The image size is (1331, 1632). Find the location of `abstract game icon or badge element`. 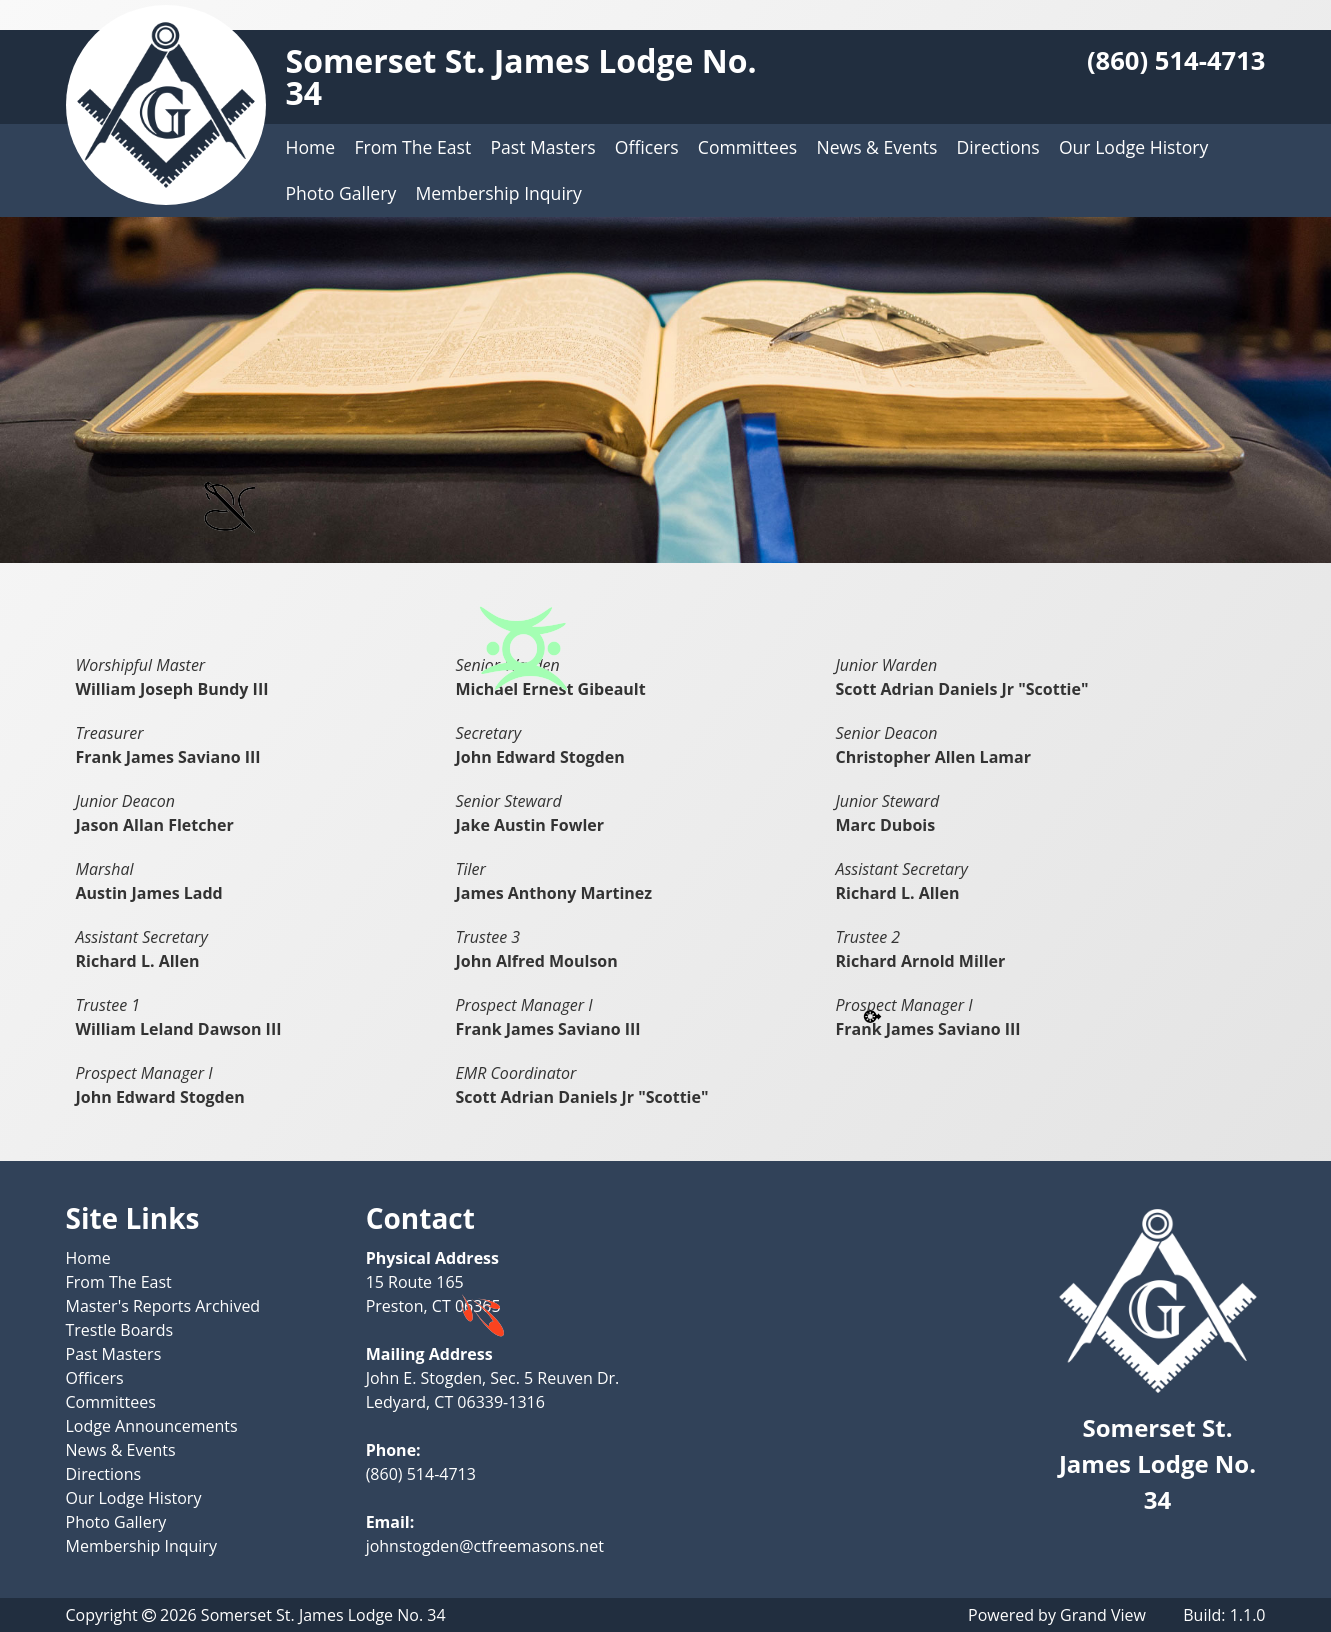

abstract game icon or badge element is located at coordinates (523, 648).